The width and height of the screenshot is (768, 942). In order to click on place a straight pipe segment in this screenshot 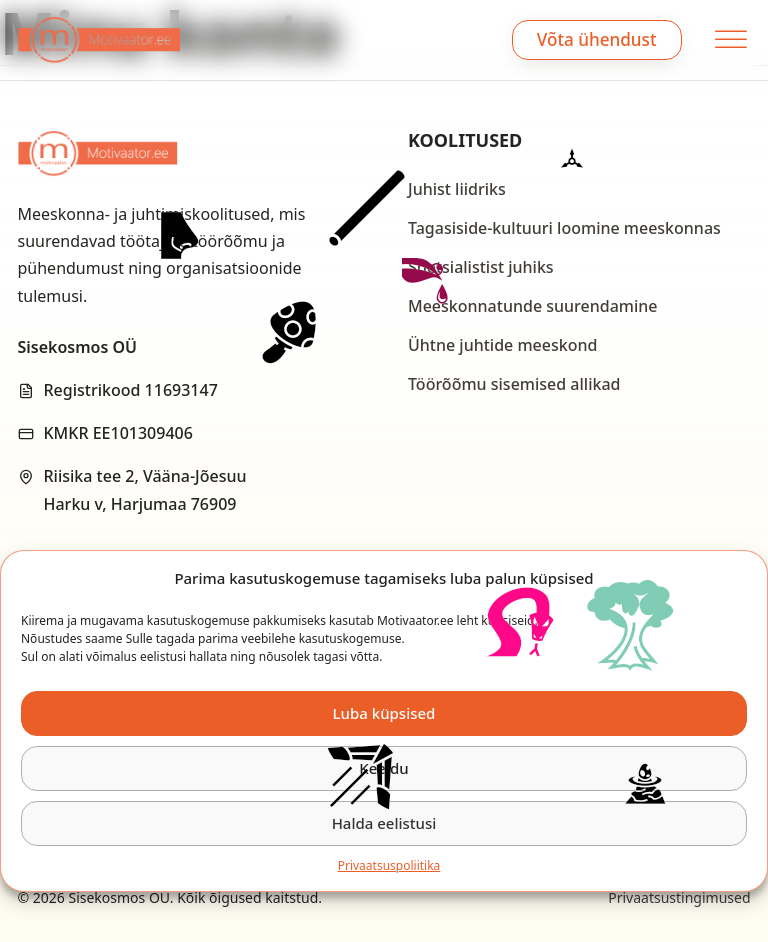, I will do `click(367, 208)`.